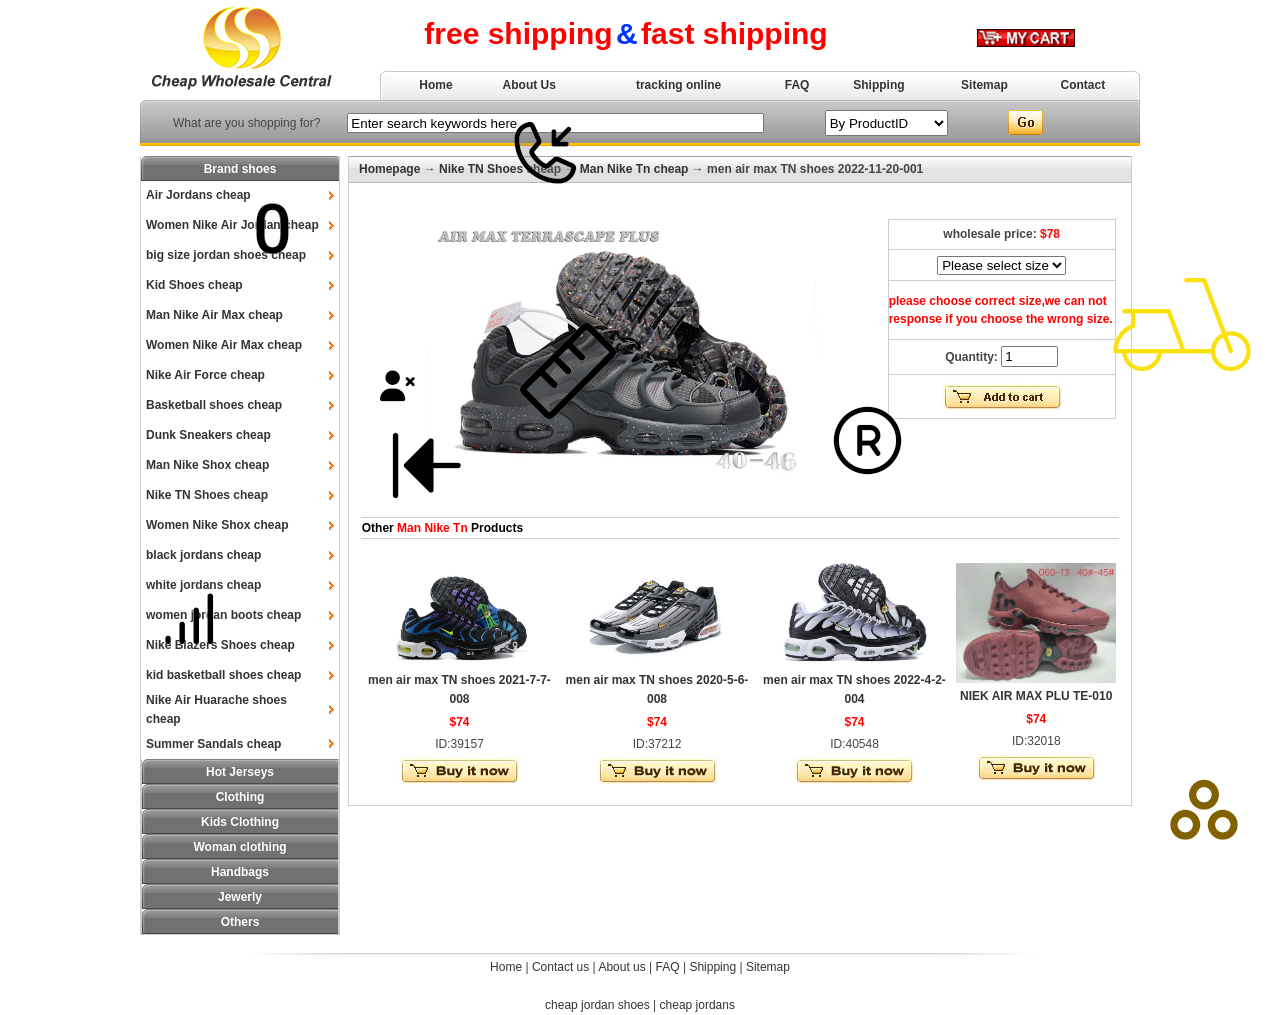 This screenshot has height=1015, width=1280. What do you see at coordinates (1204, 811) in the screenshot?
I see `view connected items or groups` at bounding box center [1204, 811].